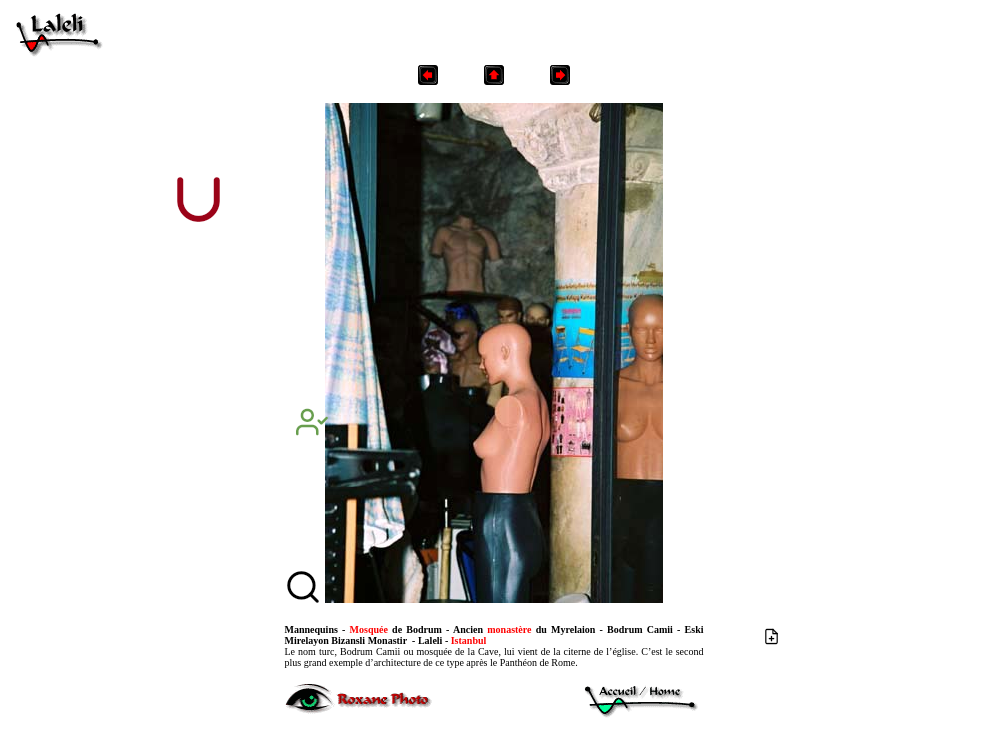 The height and width of the screenshot is (740, 988). I want to click on combine or merge selected items, so click(198, 196).